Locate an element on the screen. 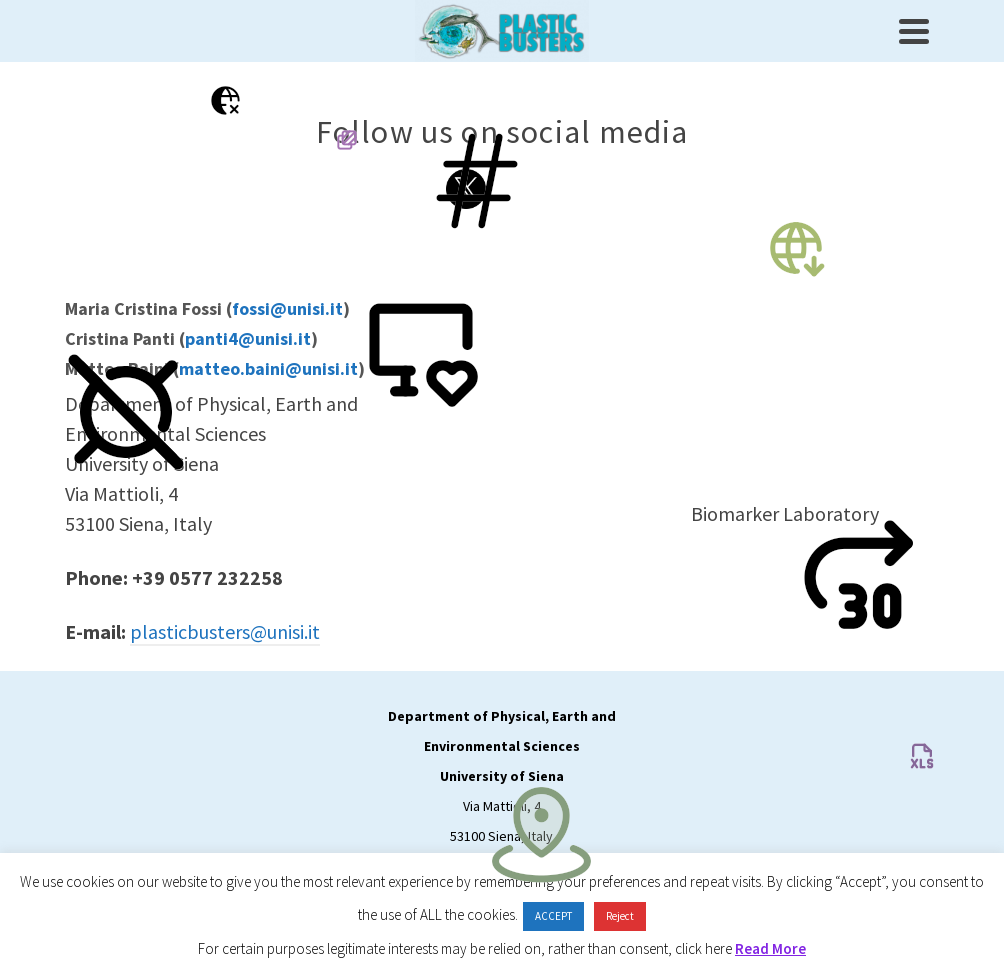 This screenshot has width=1004, height=976. skip forward 30 seconds is located at coordinates (861, 577).